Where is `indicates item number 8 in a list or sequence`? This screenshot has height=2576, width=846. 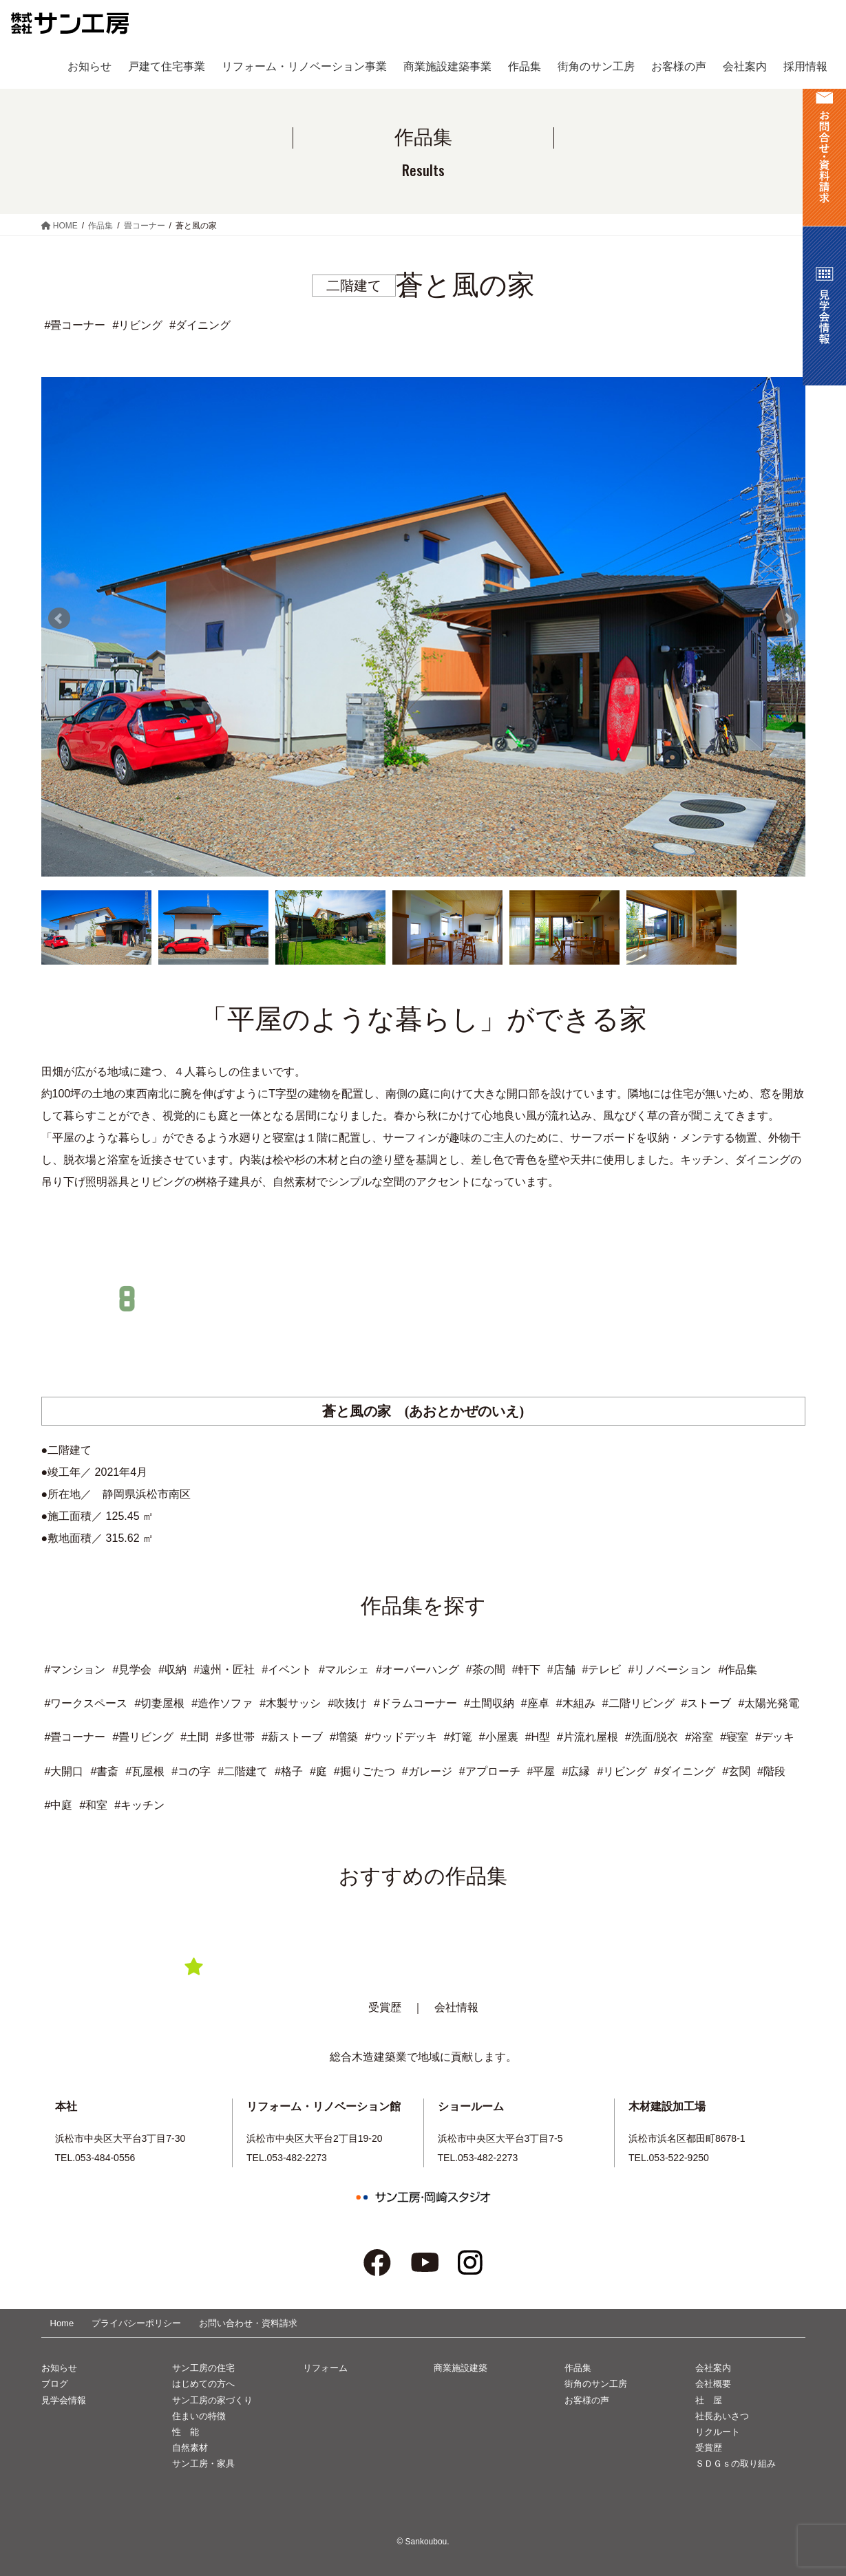
indicates item number 8 in a list or sequence is located at coordinates (127, 1298).